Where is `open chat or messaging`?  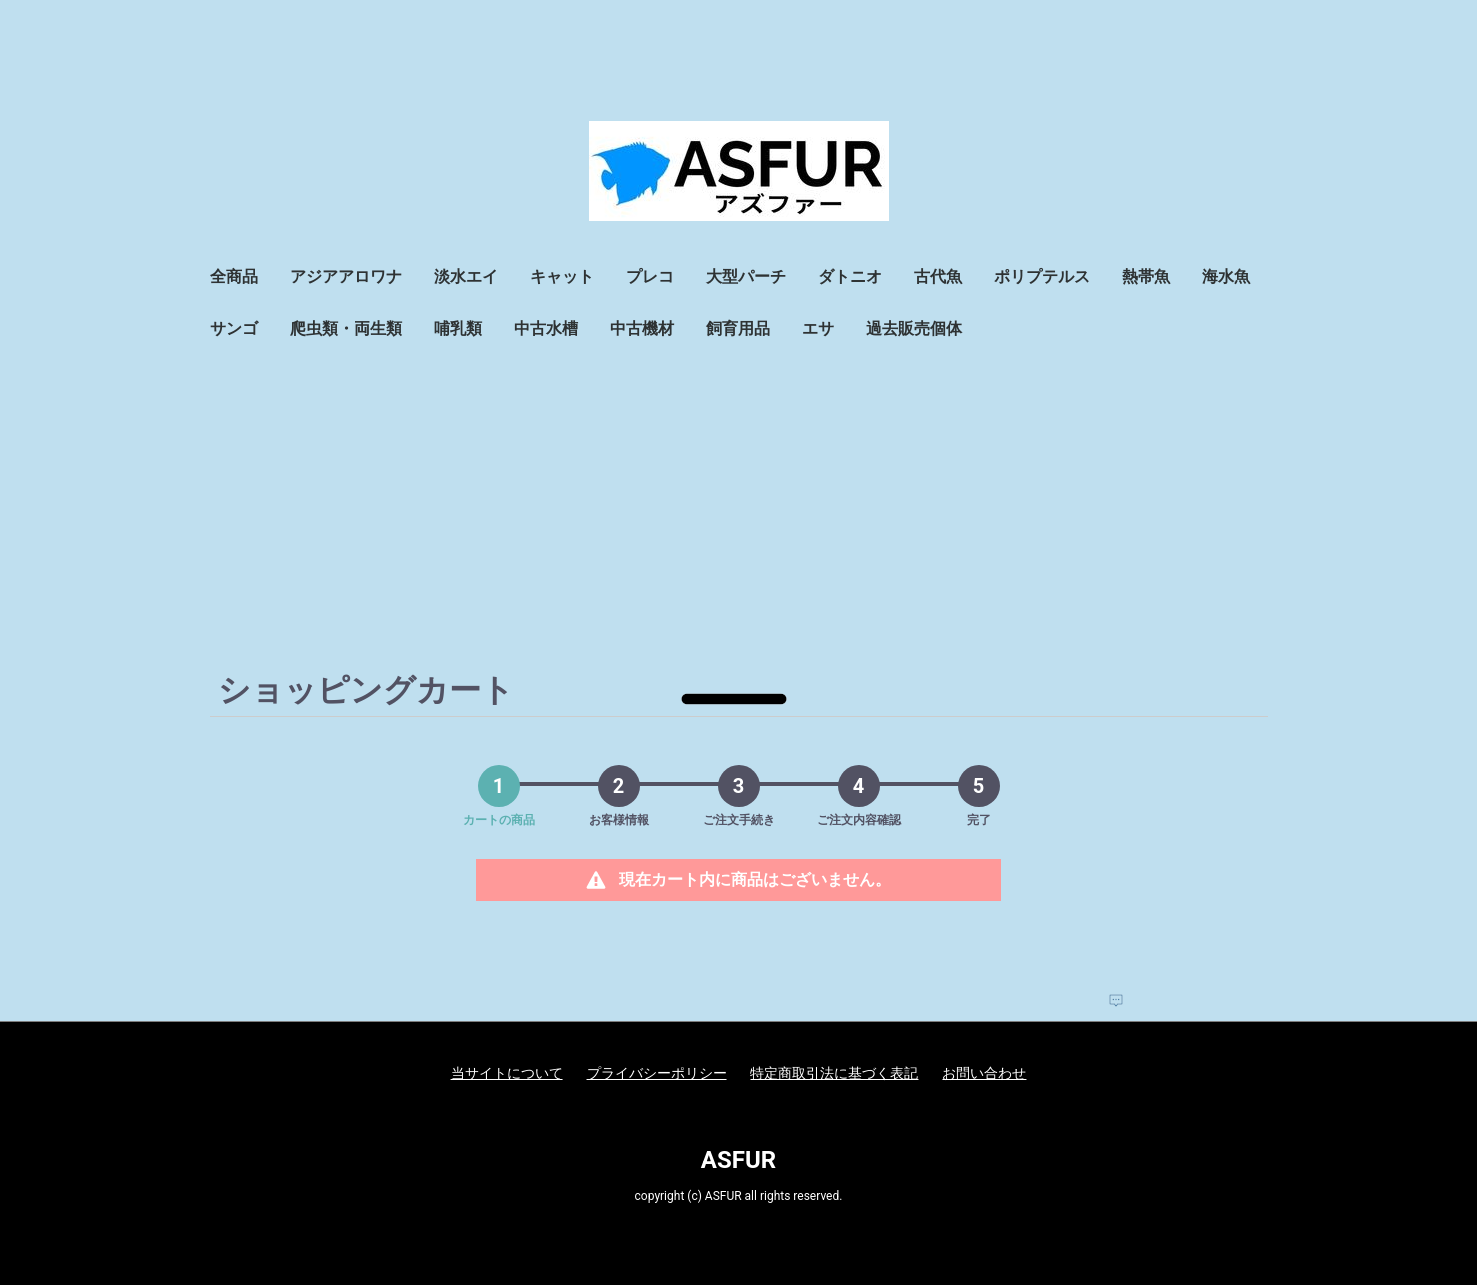 open chat or messaging is located at coordinates (1116, 1000).